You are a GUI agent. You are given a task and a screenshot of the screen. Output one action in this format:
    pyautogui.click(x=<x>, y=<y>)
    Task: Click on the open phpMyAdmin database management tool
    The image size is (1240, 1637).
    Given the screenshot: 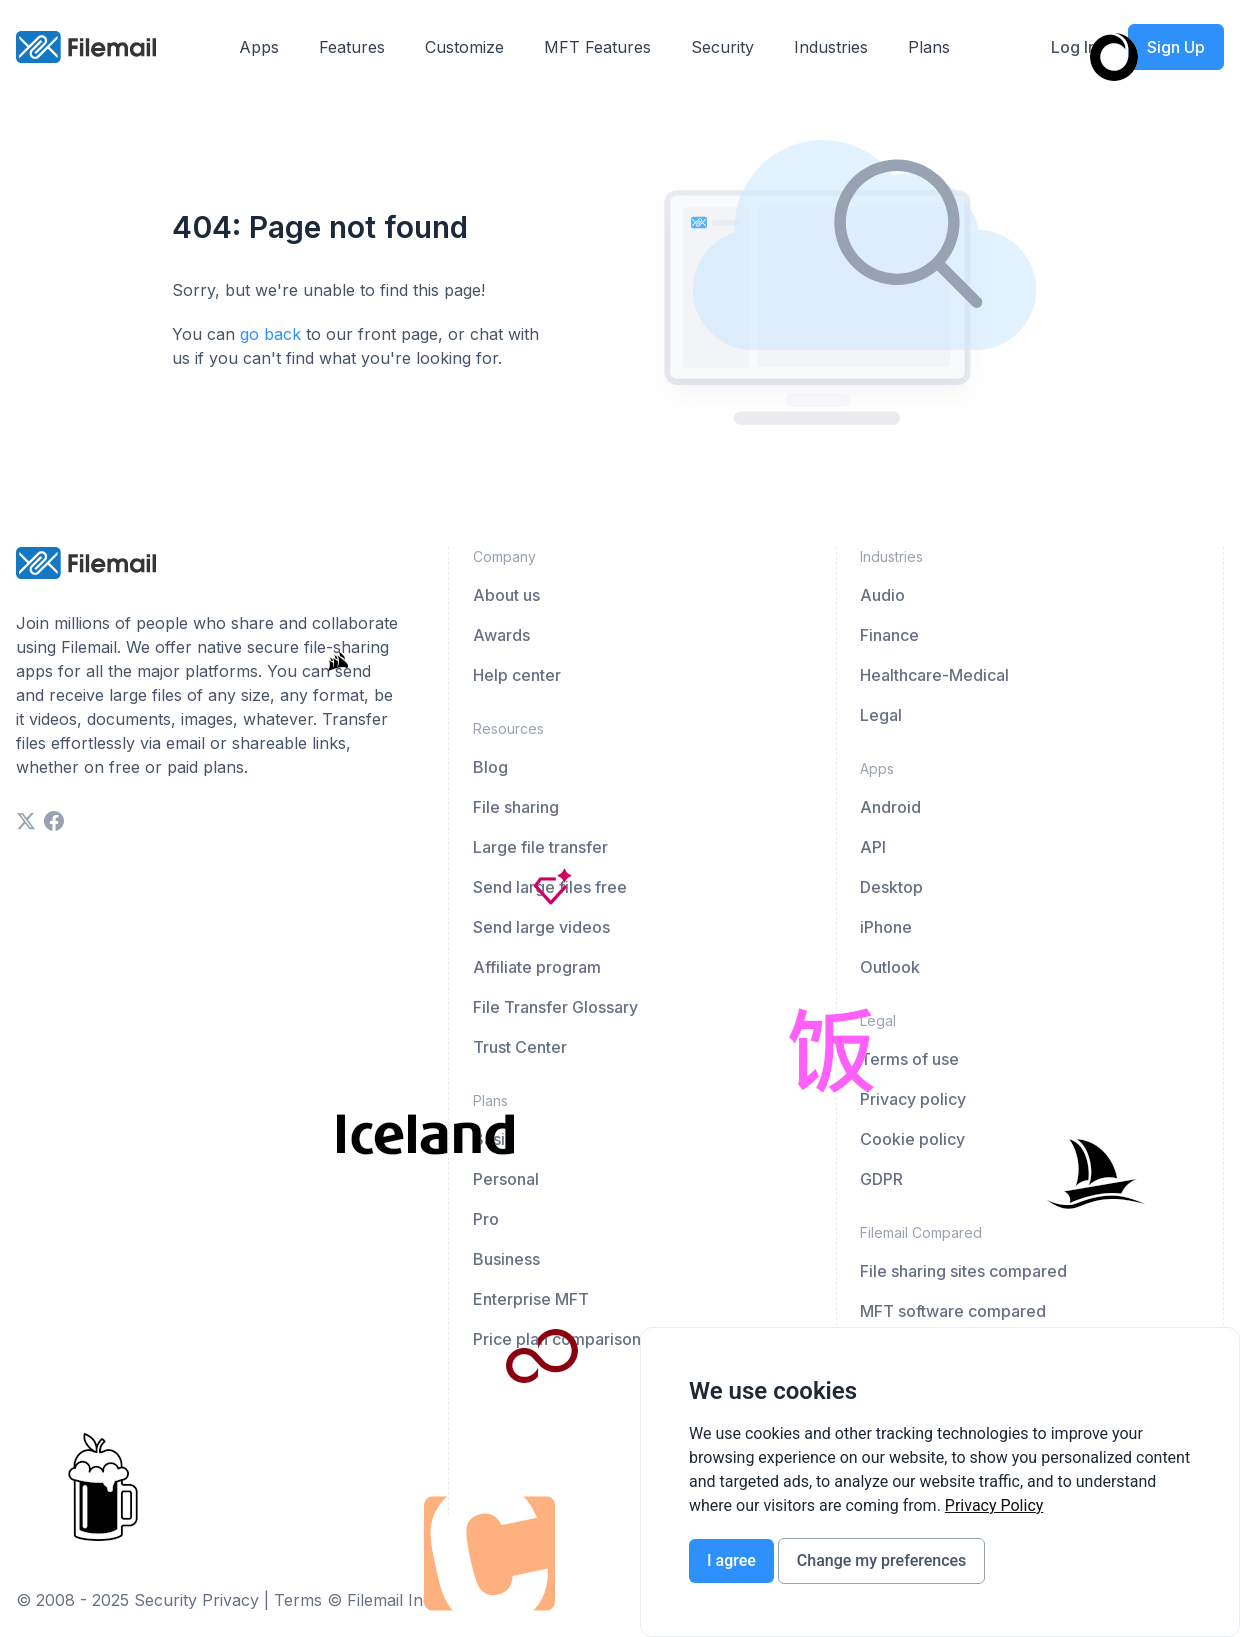 What is the action you would take?
    pyautogui.click(x=1096, y=1174)
    